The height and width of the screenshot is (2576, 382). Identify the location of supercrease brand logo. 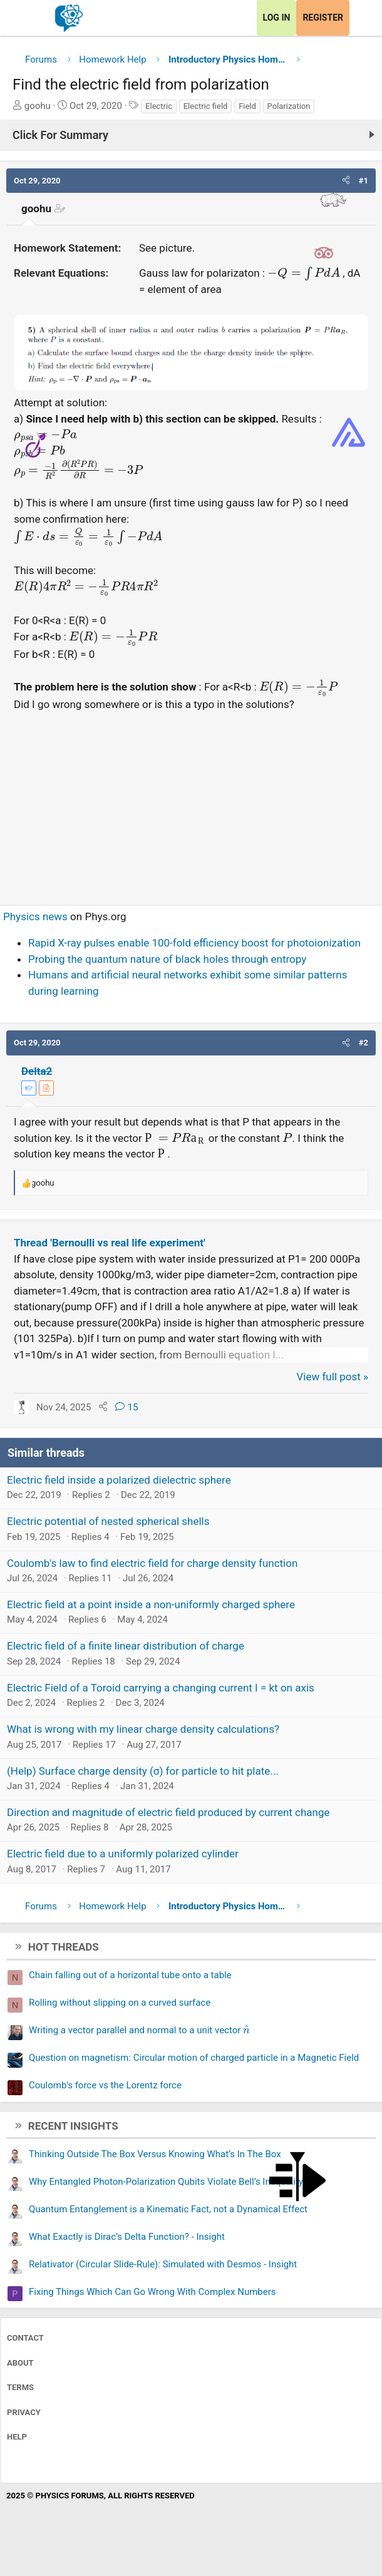
(333, 200).